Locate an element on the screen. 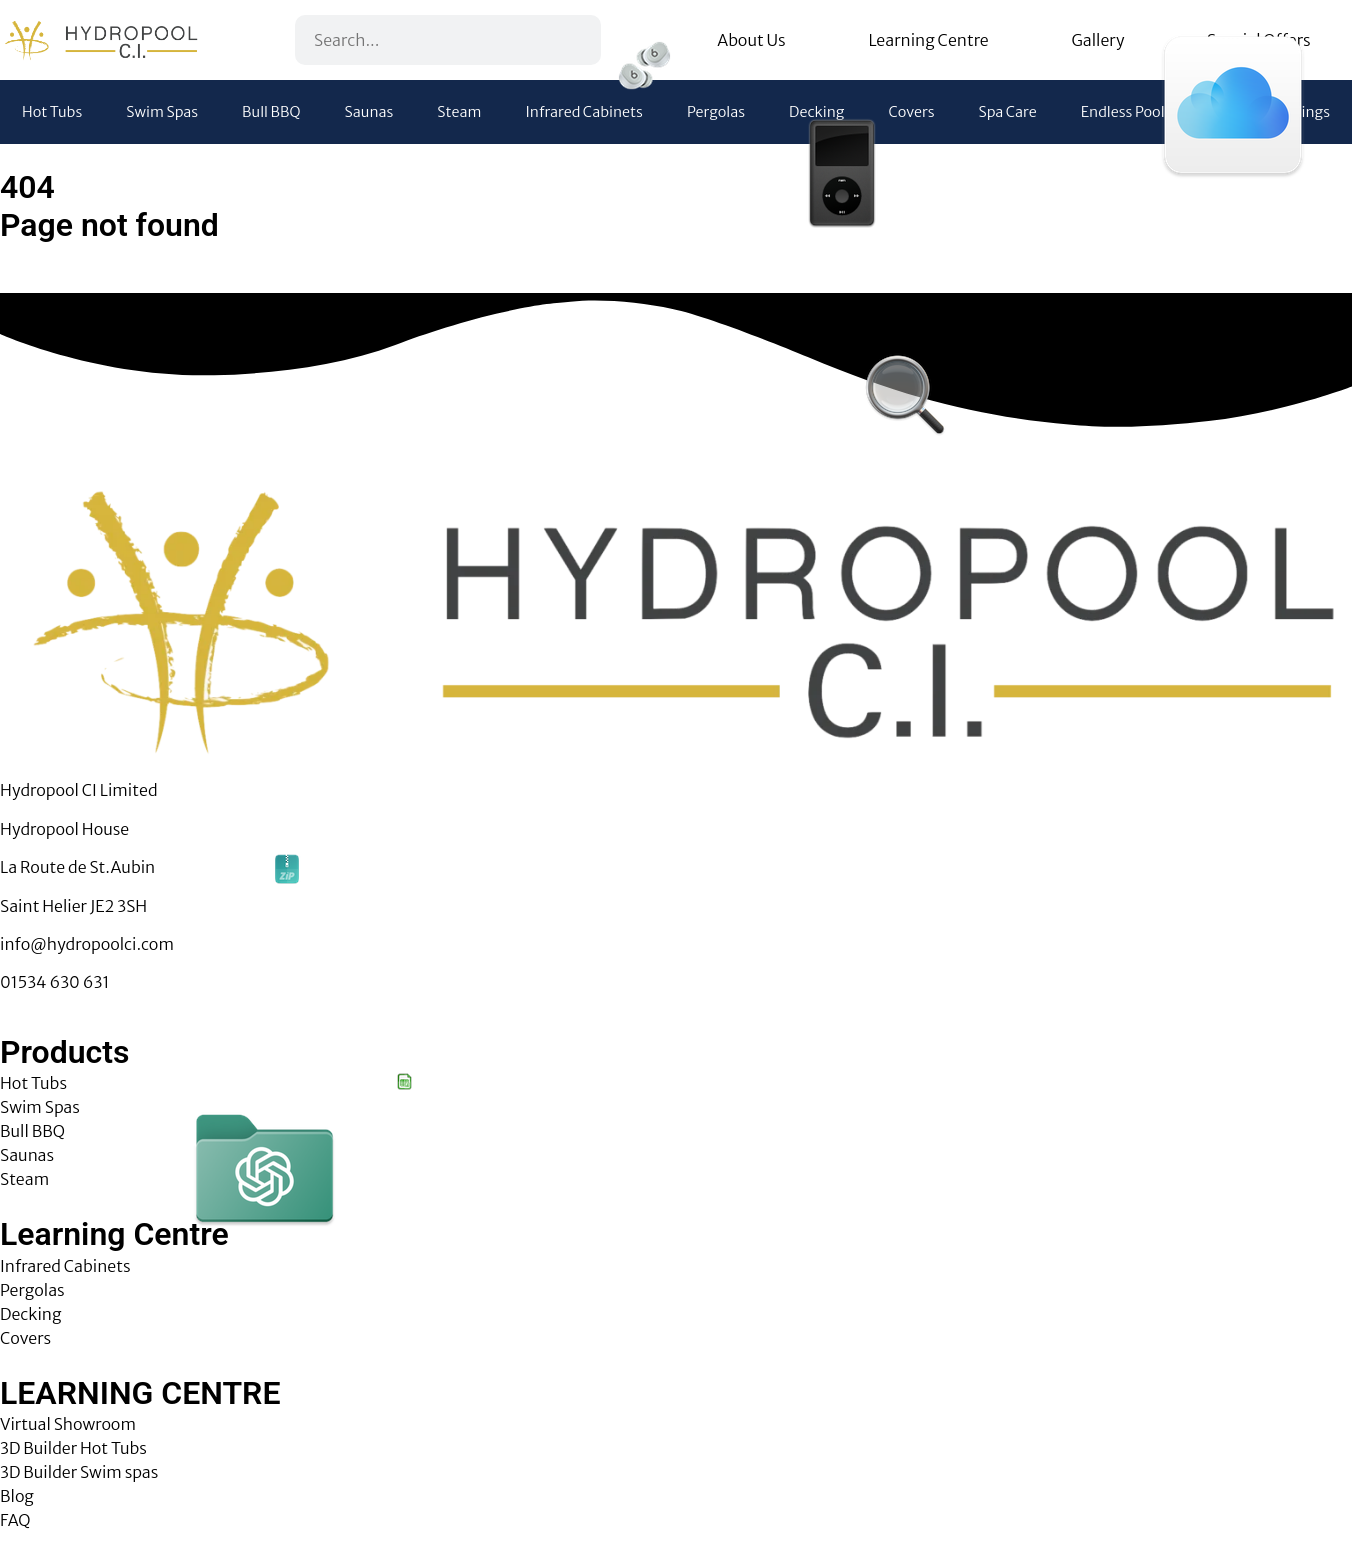  access iCloud storage and sync settings is located at coordinates (1233, 105).